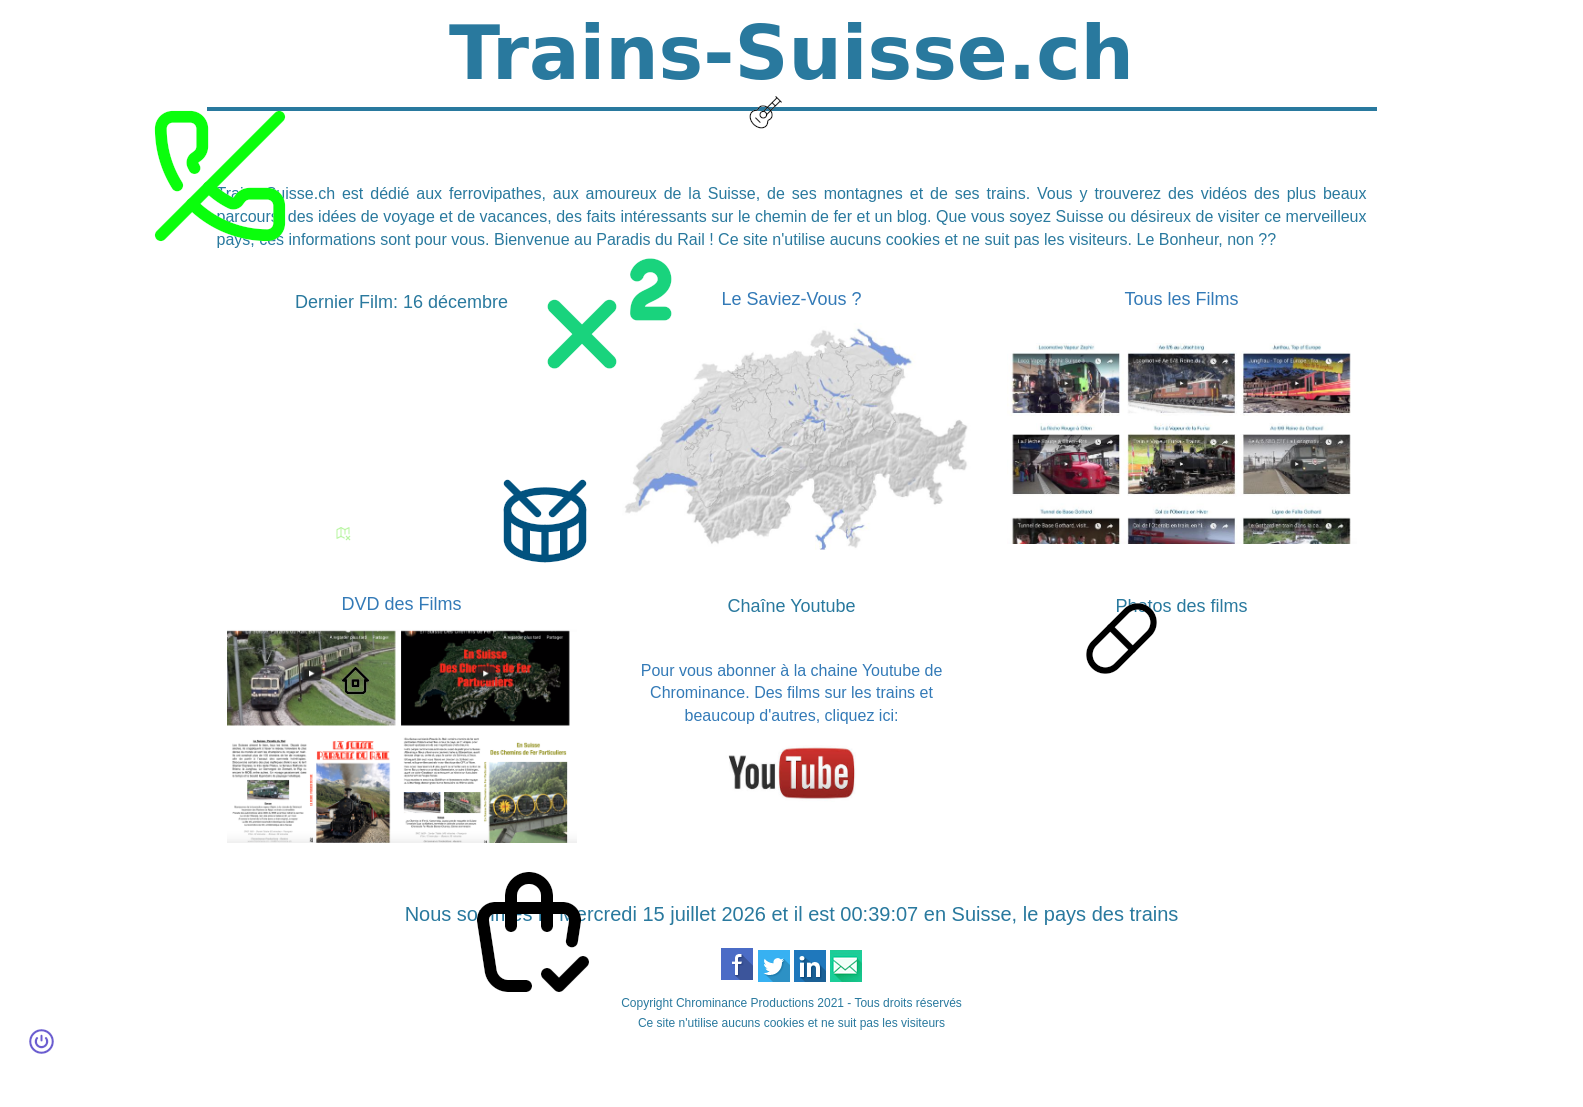 The height and width of the screenshot is (1107, 1583). I want to click on access music or audio content, so click(765, 112).